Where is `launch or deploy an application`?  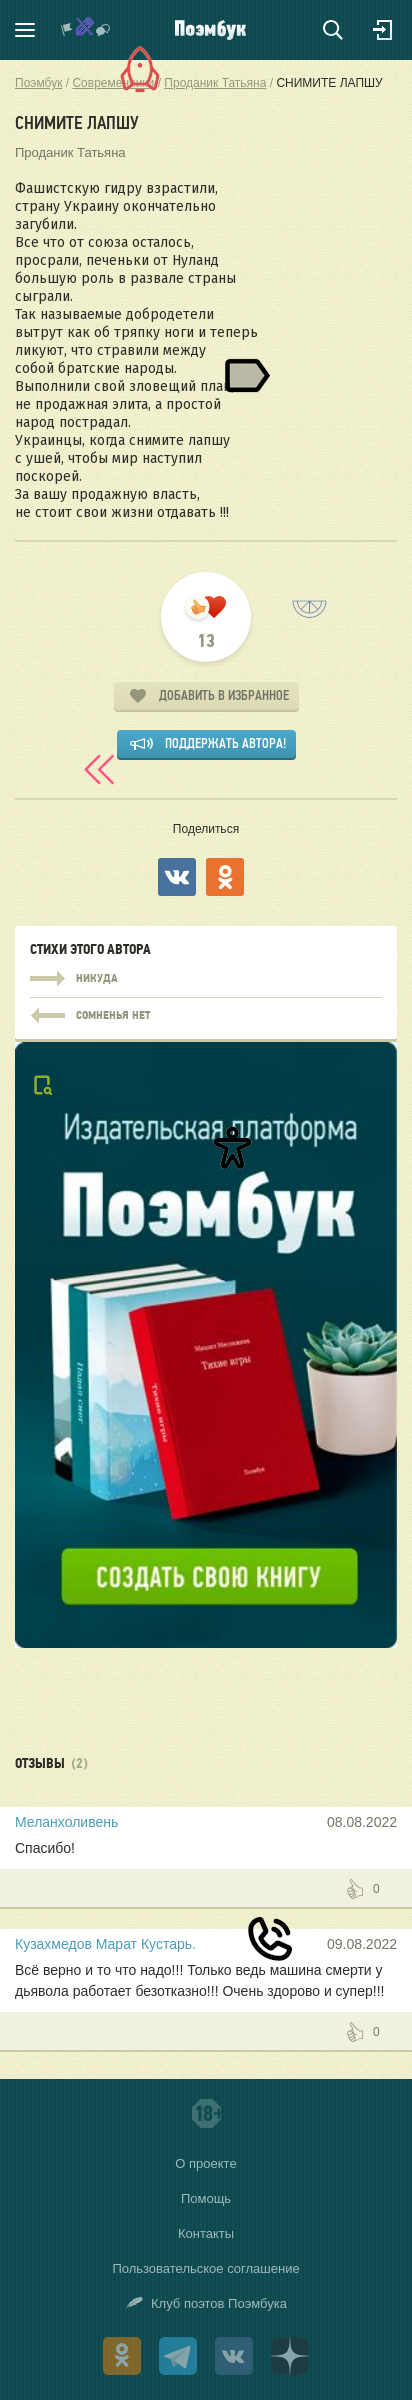
launch or deploy an application is located at coordinates (140, 71).